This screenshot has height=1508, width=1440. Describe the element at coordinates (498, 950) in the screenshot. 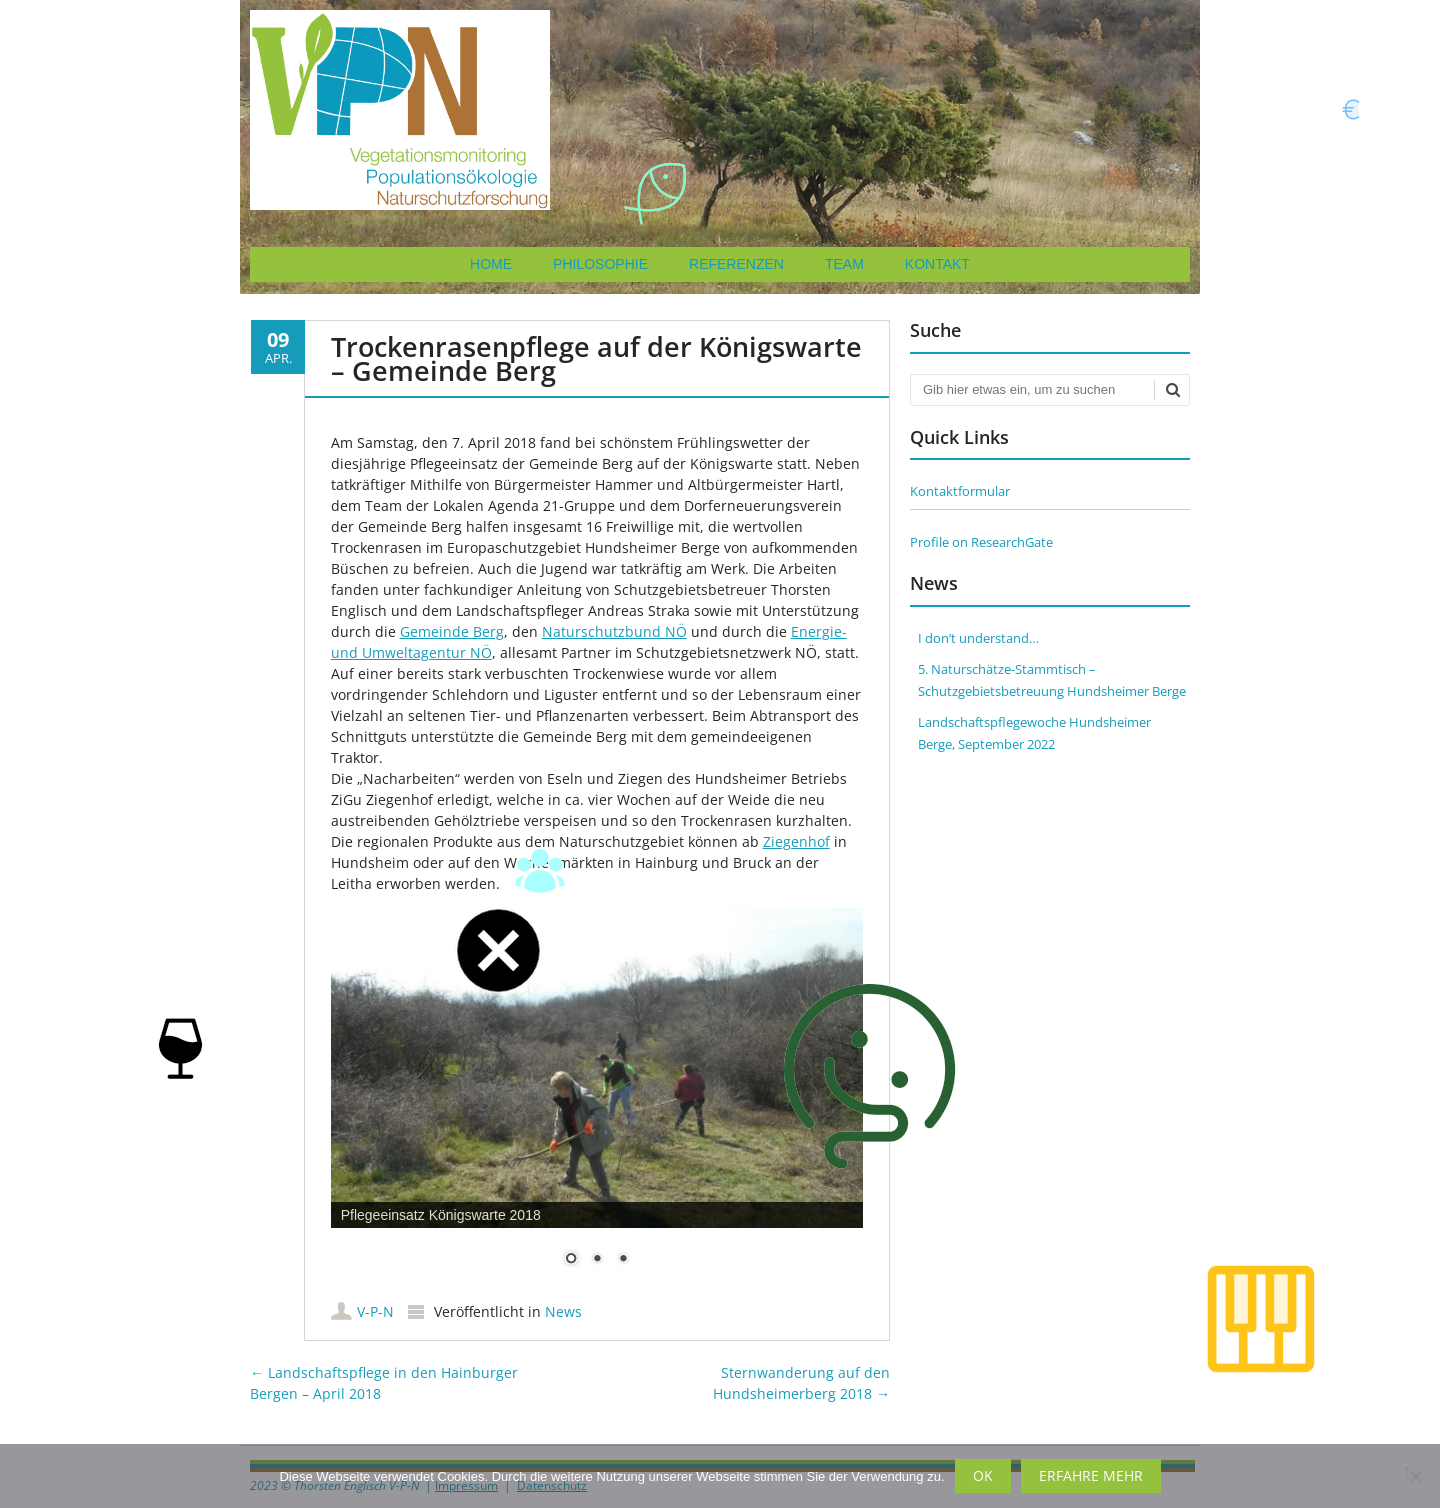

I see `cancel or close the current action` at that location.